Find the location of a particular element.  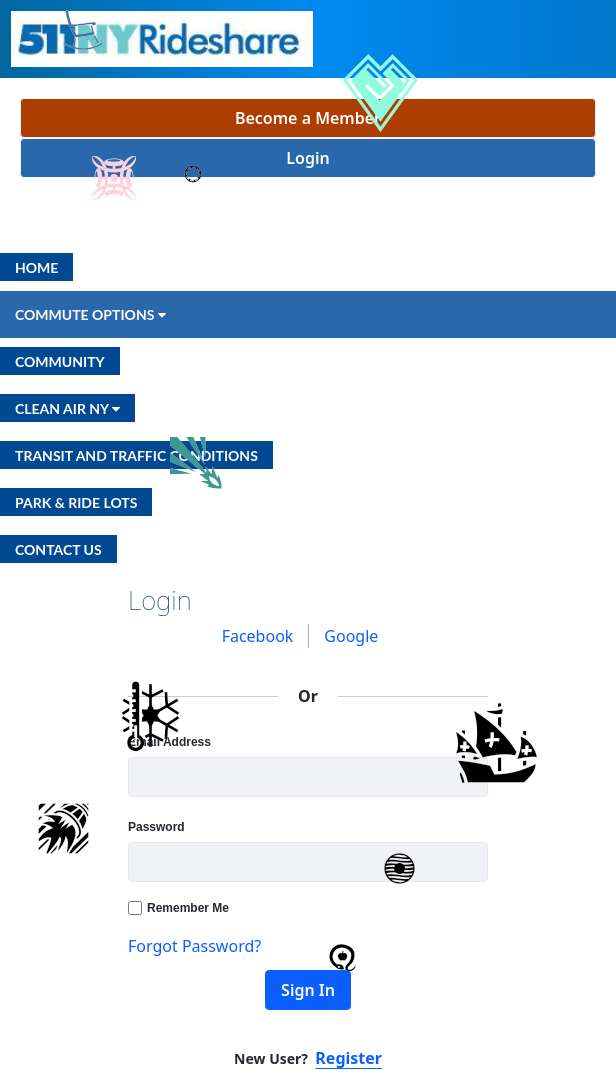

incoming attack or threat warning is located at coordinates (196, 463).